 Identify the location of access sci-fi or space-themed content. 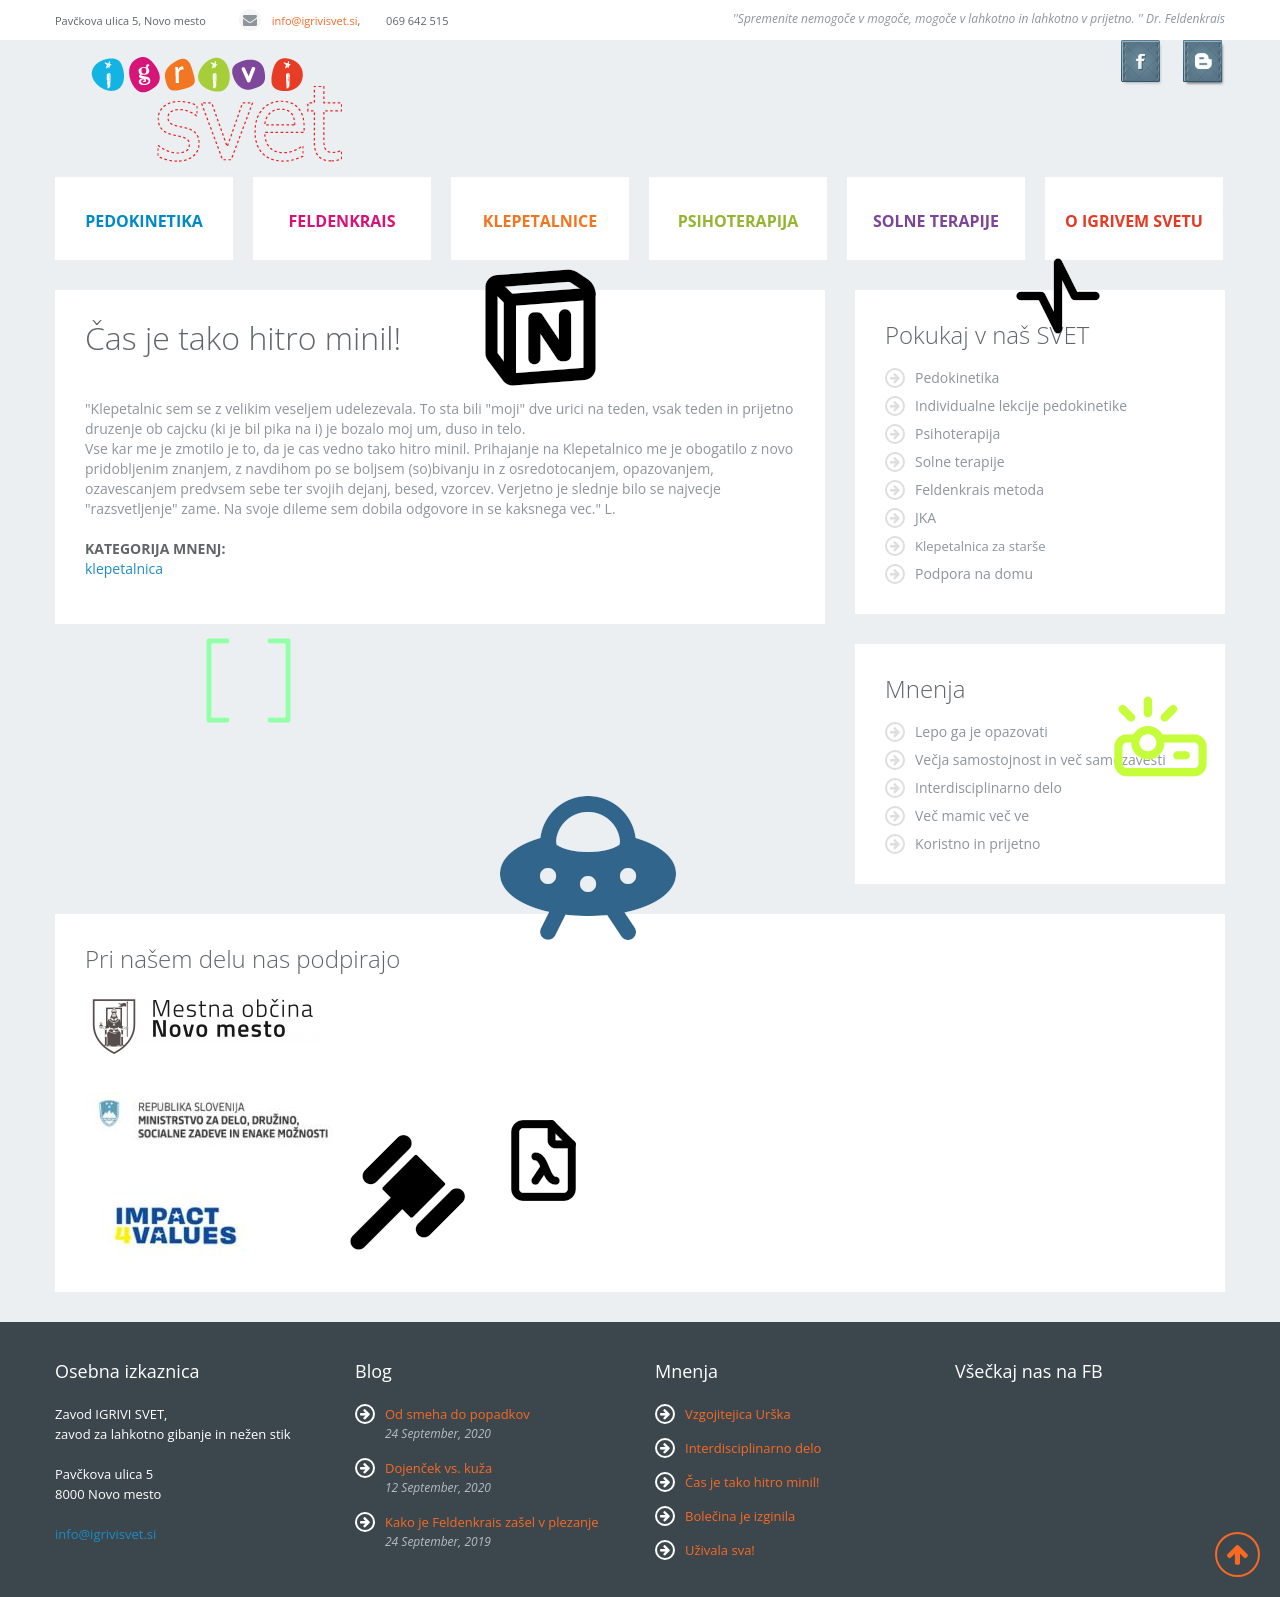
(588, 868).